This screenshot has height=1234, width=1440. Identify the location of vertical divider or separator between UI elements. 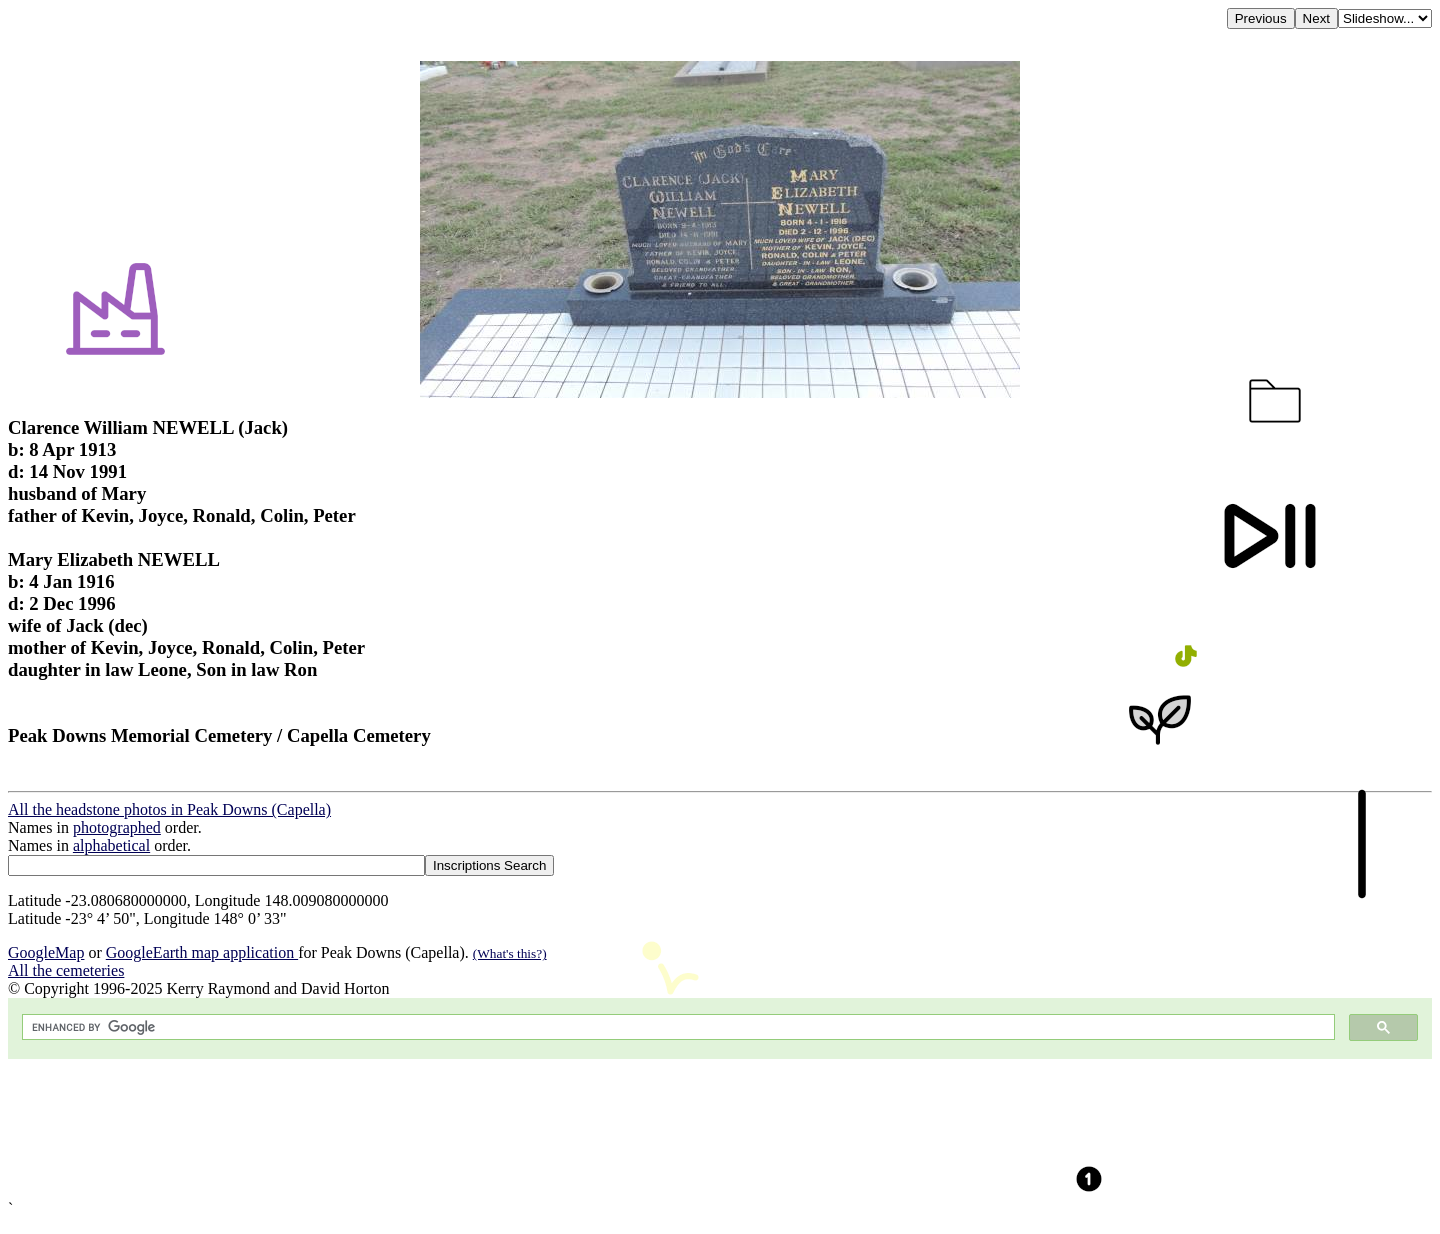
(1362, 844).